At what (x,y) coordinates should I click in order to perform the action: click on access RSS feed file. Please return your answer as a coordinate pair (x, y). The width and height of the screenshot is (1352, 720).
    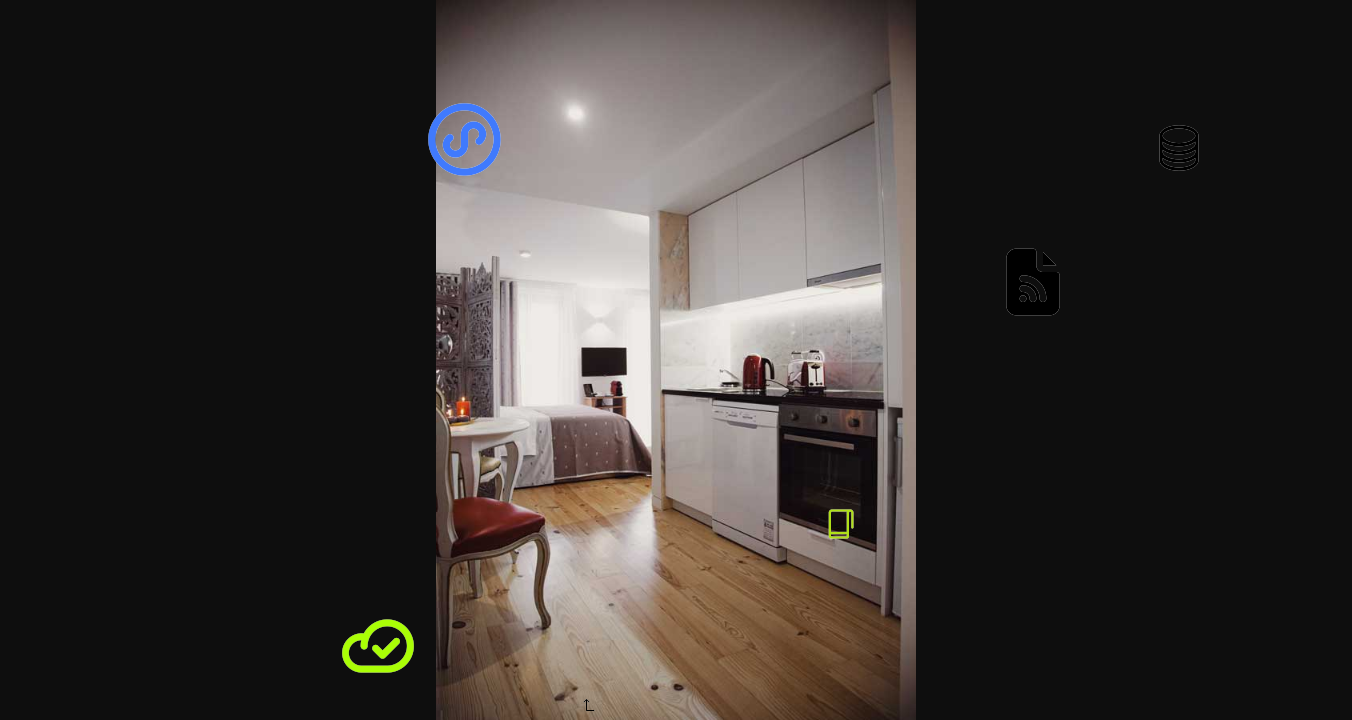
    Looking at the image, I should click on (1033, 282).